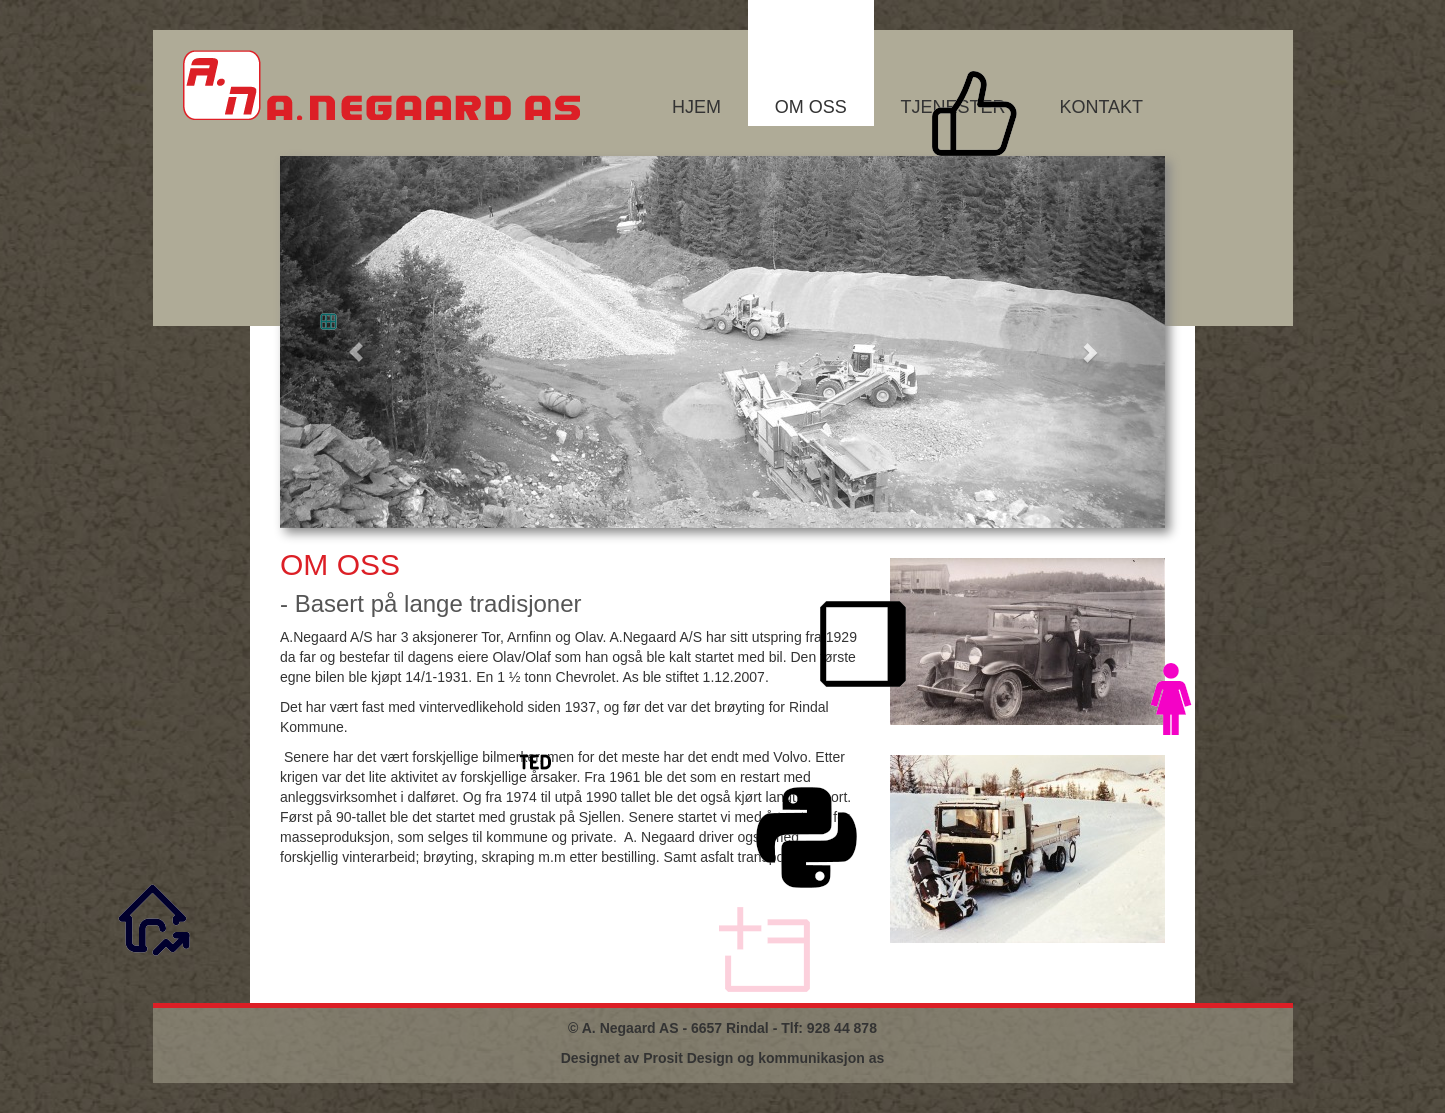  I want to click on switch to grid view layout, so click(328, 321).